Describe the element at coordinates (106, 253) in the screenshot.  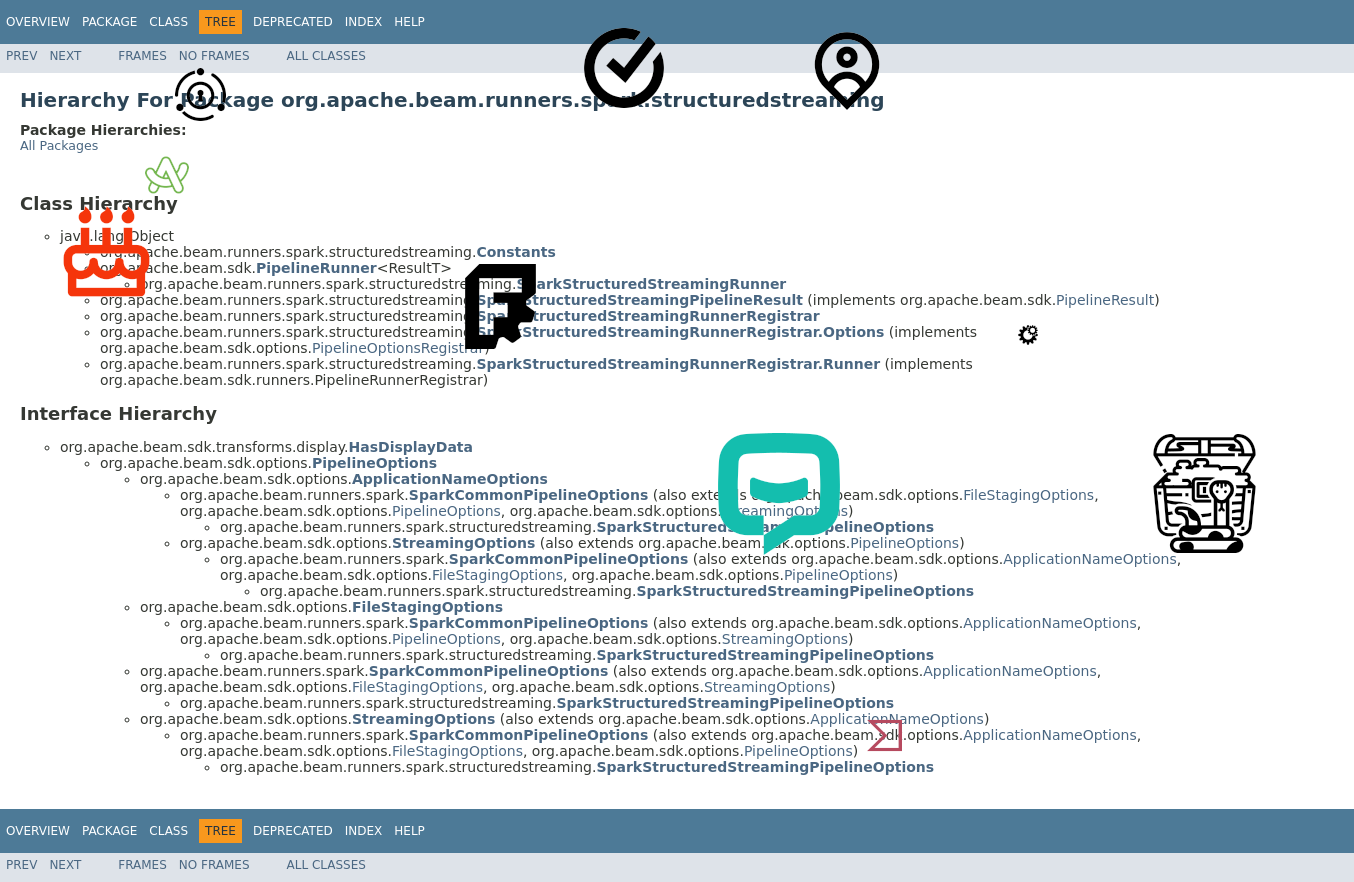
I see `view birthday or celebration events` at that location.